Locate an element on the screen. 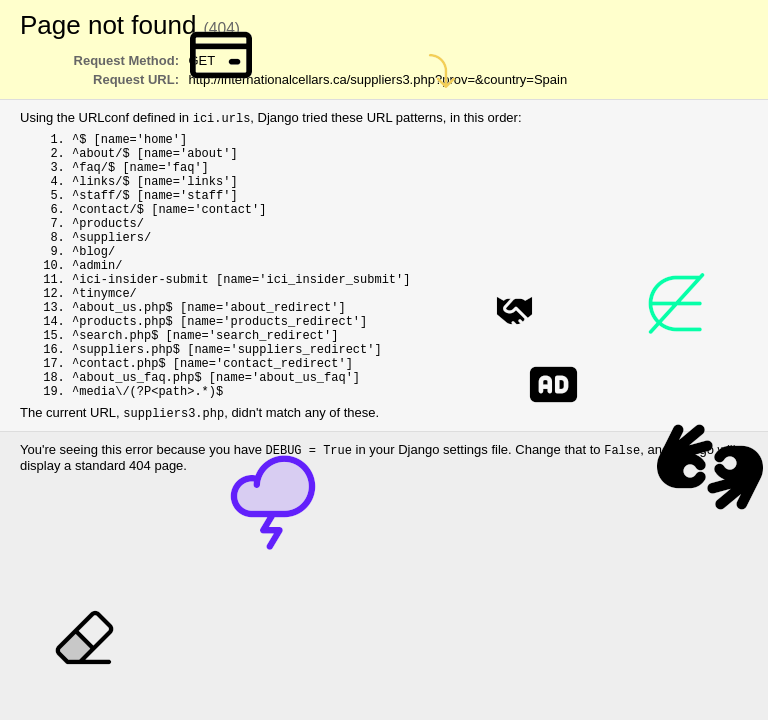 This screenshot has height=720, width=768. indicates thunderstorm or severe weather conditions is located at coordinates (273, 501).